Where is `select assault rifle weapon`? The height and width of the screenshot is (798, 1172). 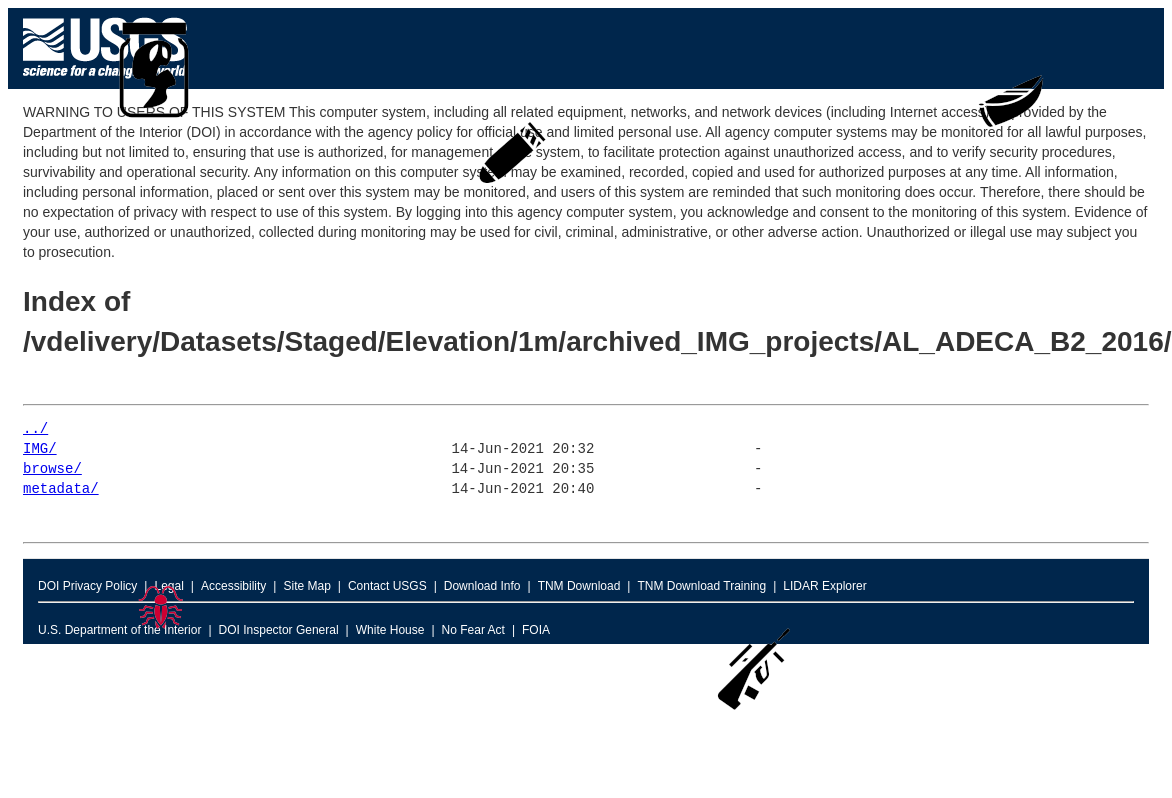 select assault rifle weapon is located at coordinates (754, 669).